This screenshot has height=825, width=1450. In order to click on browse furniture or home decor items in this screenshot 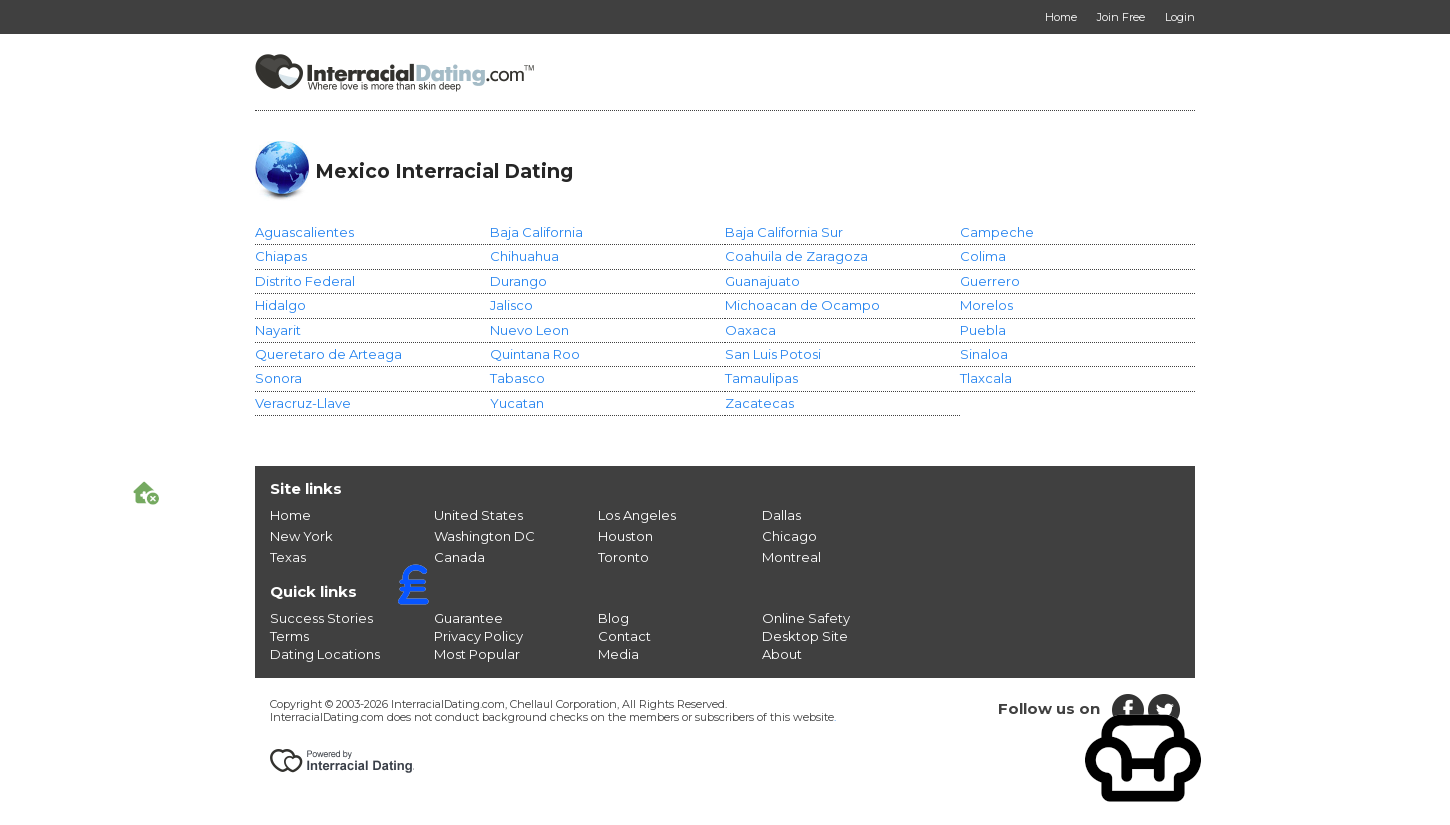, I will do `click(1143, 760)`.